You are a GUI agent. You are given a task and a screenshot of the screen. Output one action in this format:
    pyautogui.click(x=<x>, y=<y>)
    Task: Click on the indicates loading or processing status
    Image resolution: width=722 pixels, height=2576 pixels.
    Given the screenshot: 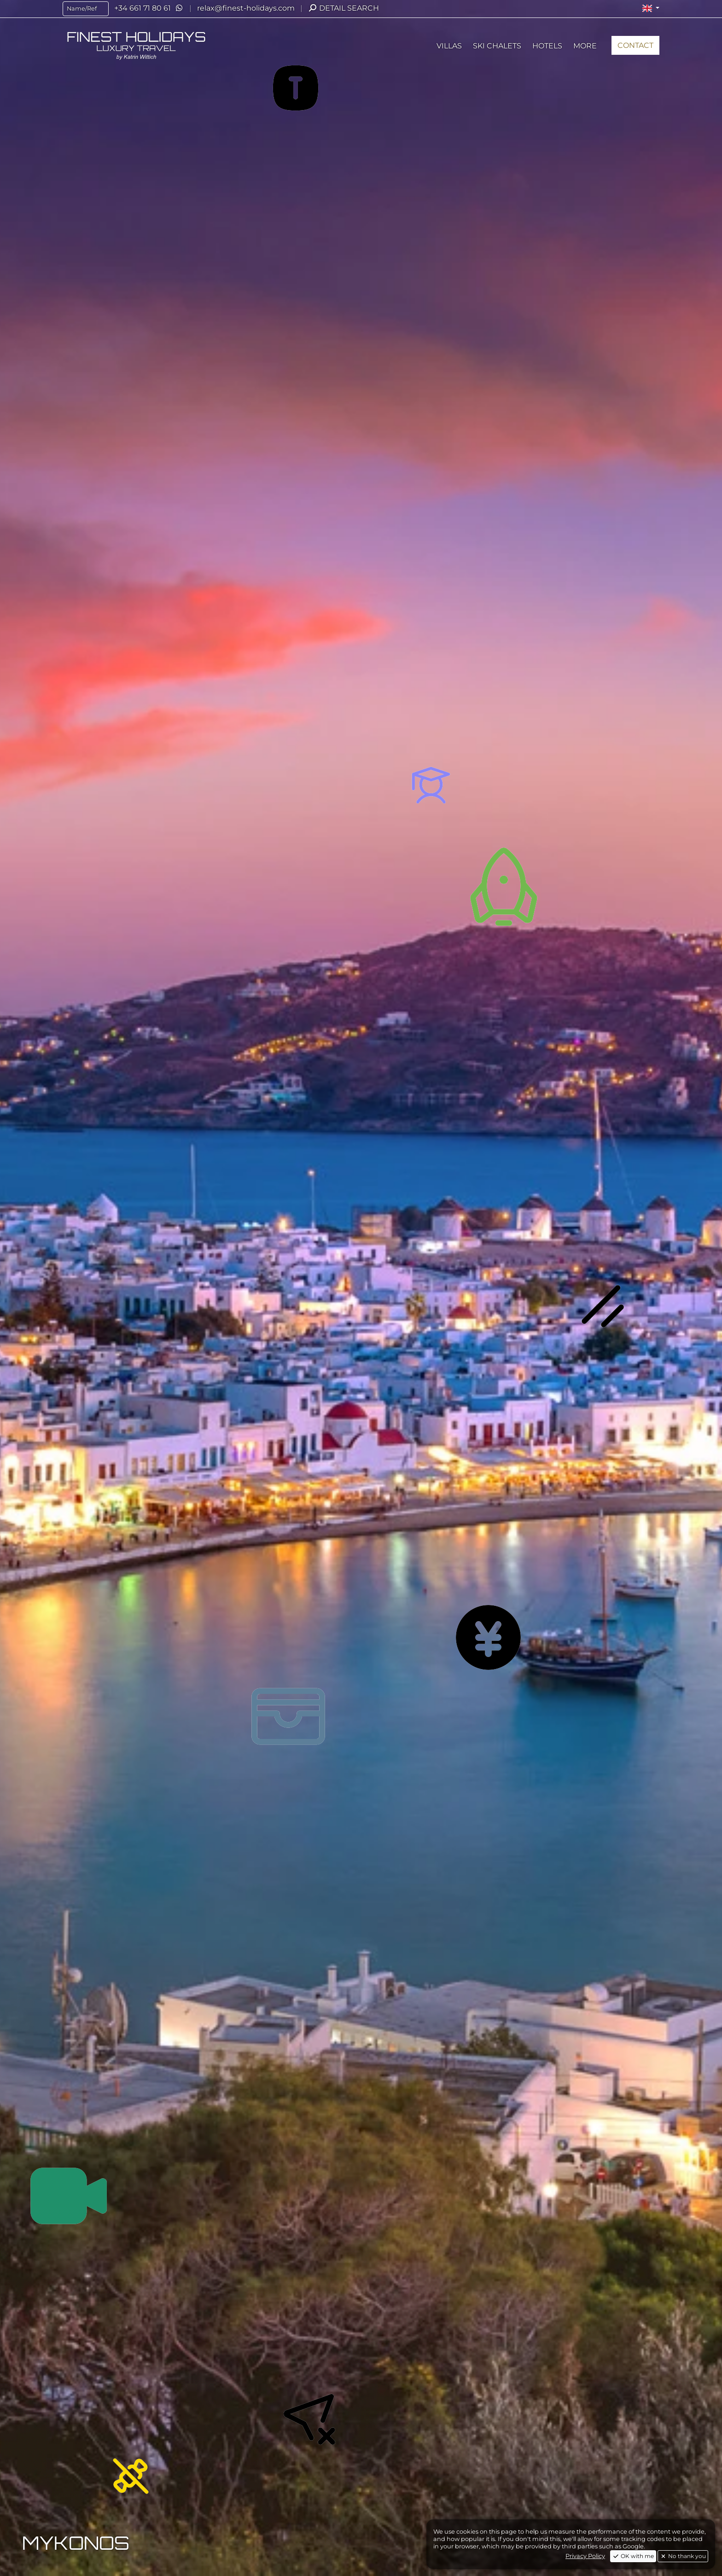 What is the action you would take?
    pyautogui.click(x=604, y=1307)
    